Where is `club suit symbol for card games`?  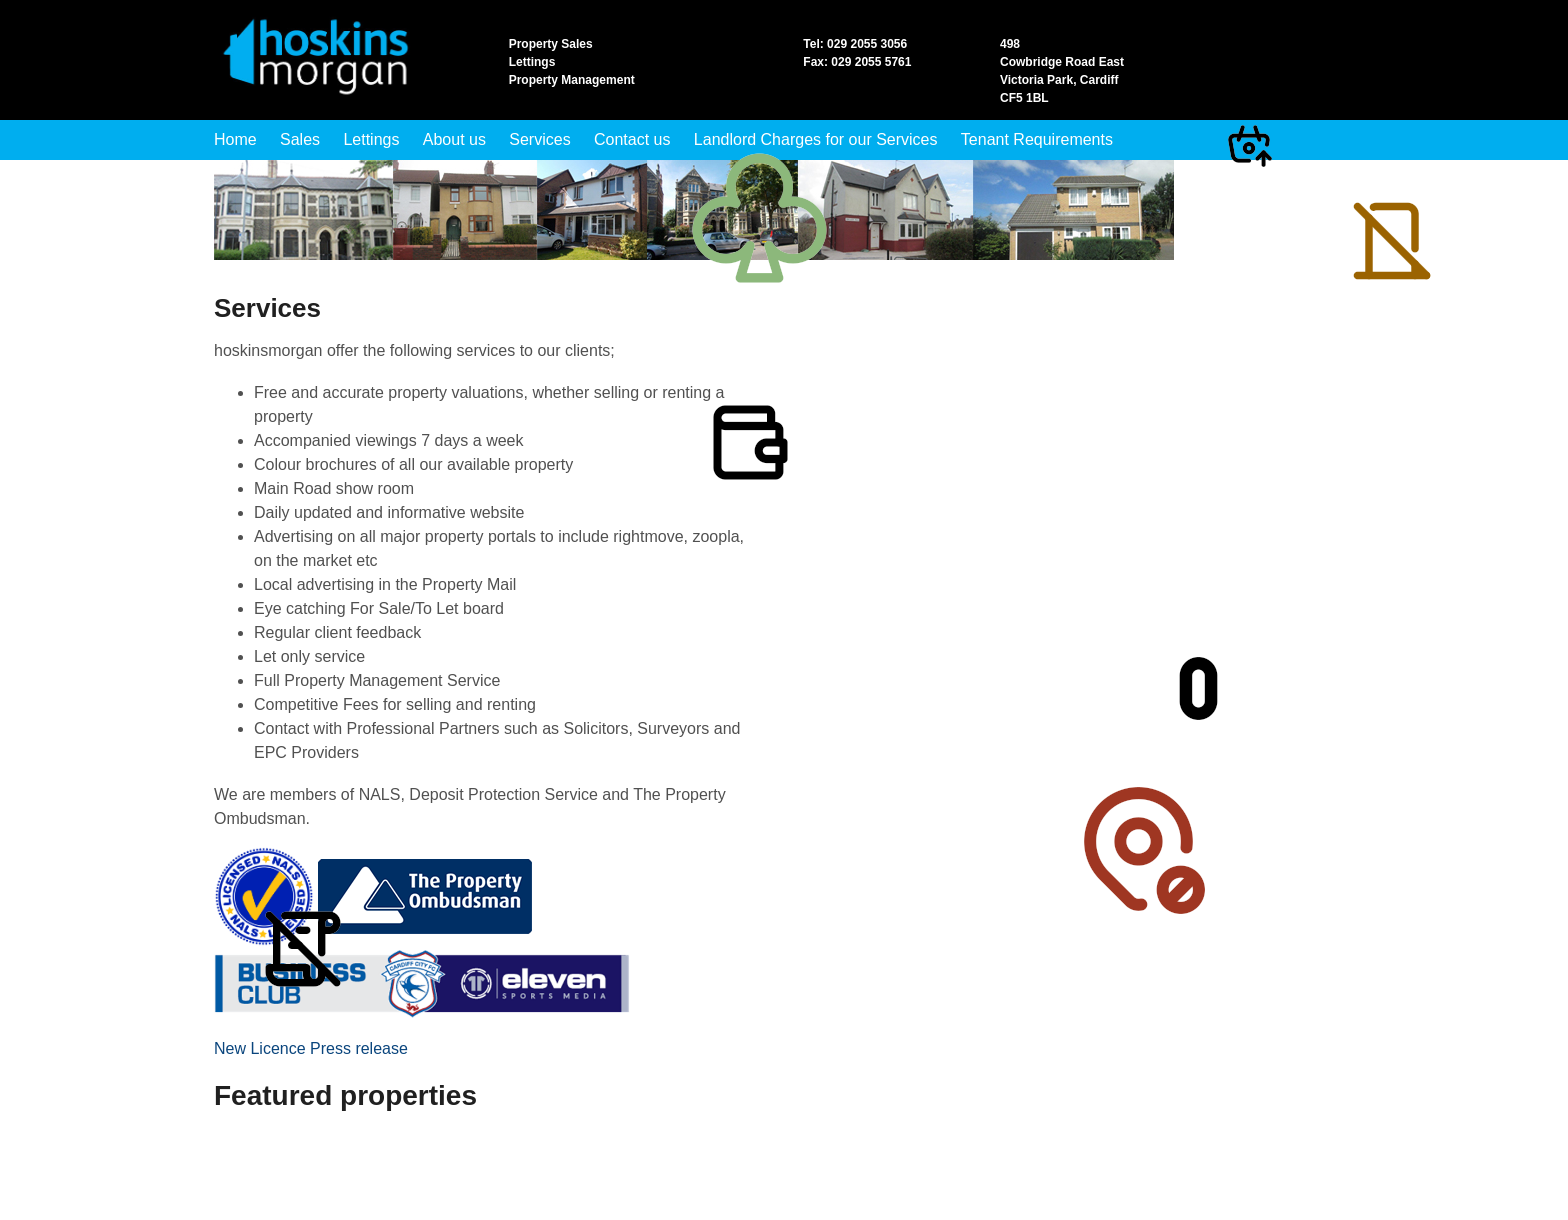
club suit symbol for card games is located at coordinates (759, 220).